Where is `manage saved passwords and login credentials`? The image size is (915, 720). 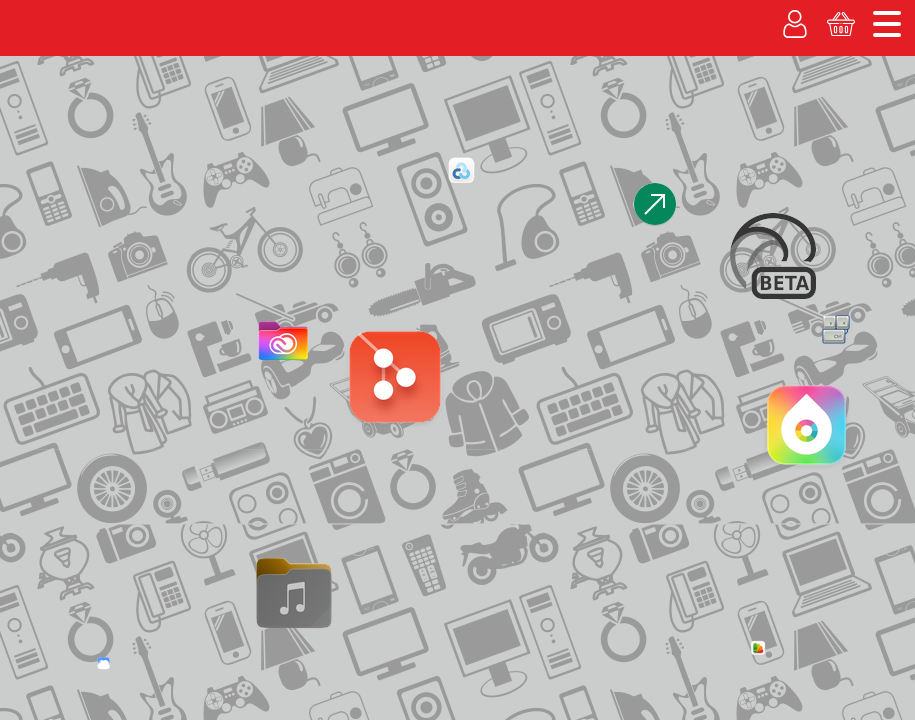 manage saved passwords and login credentials is located at coordinates (128, 673).